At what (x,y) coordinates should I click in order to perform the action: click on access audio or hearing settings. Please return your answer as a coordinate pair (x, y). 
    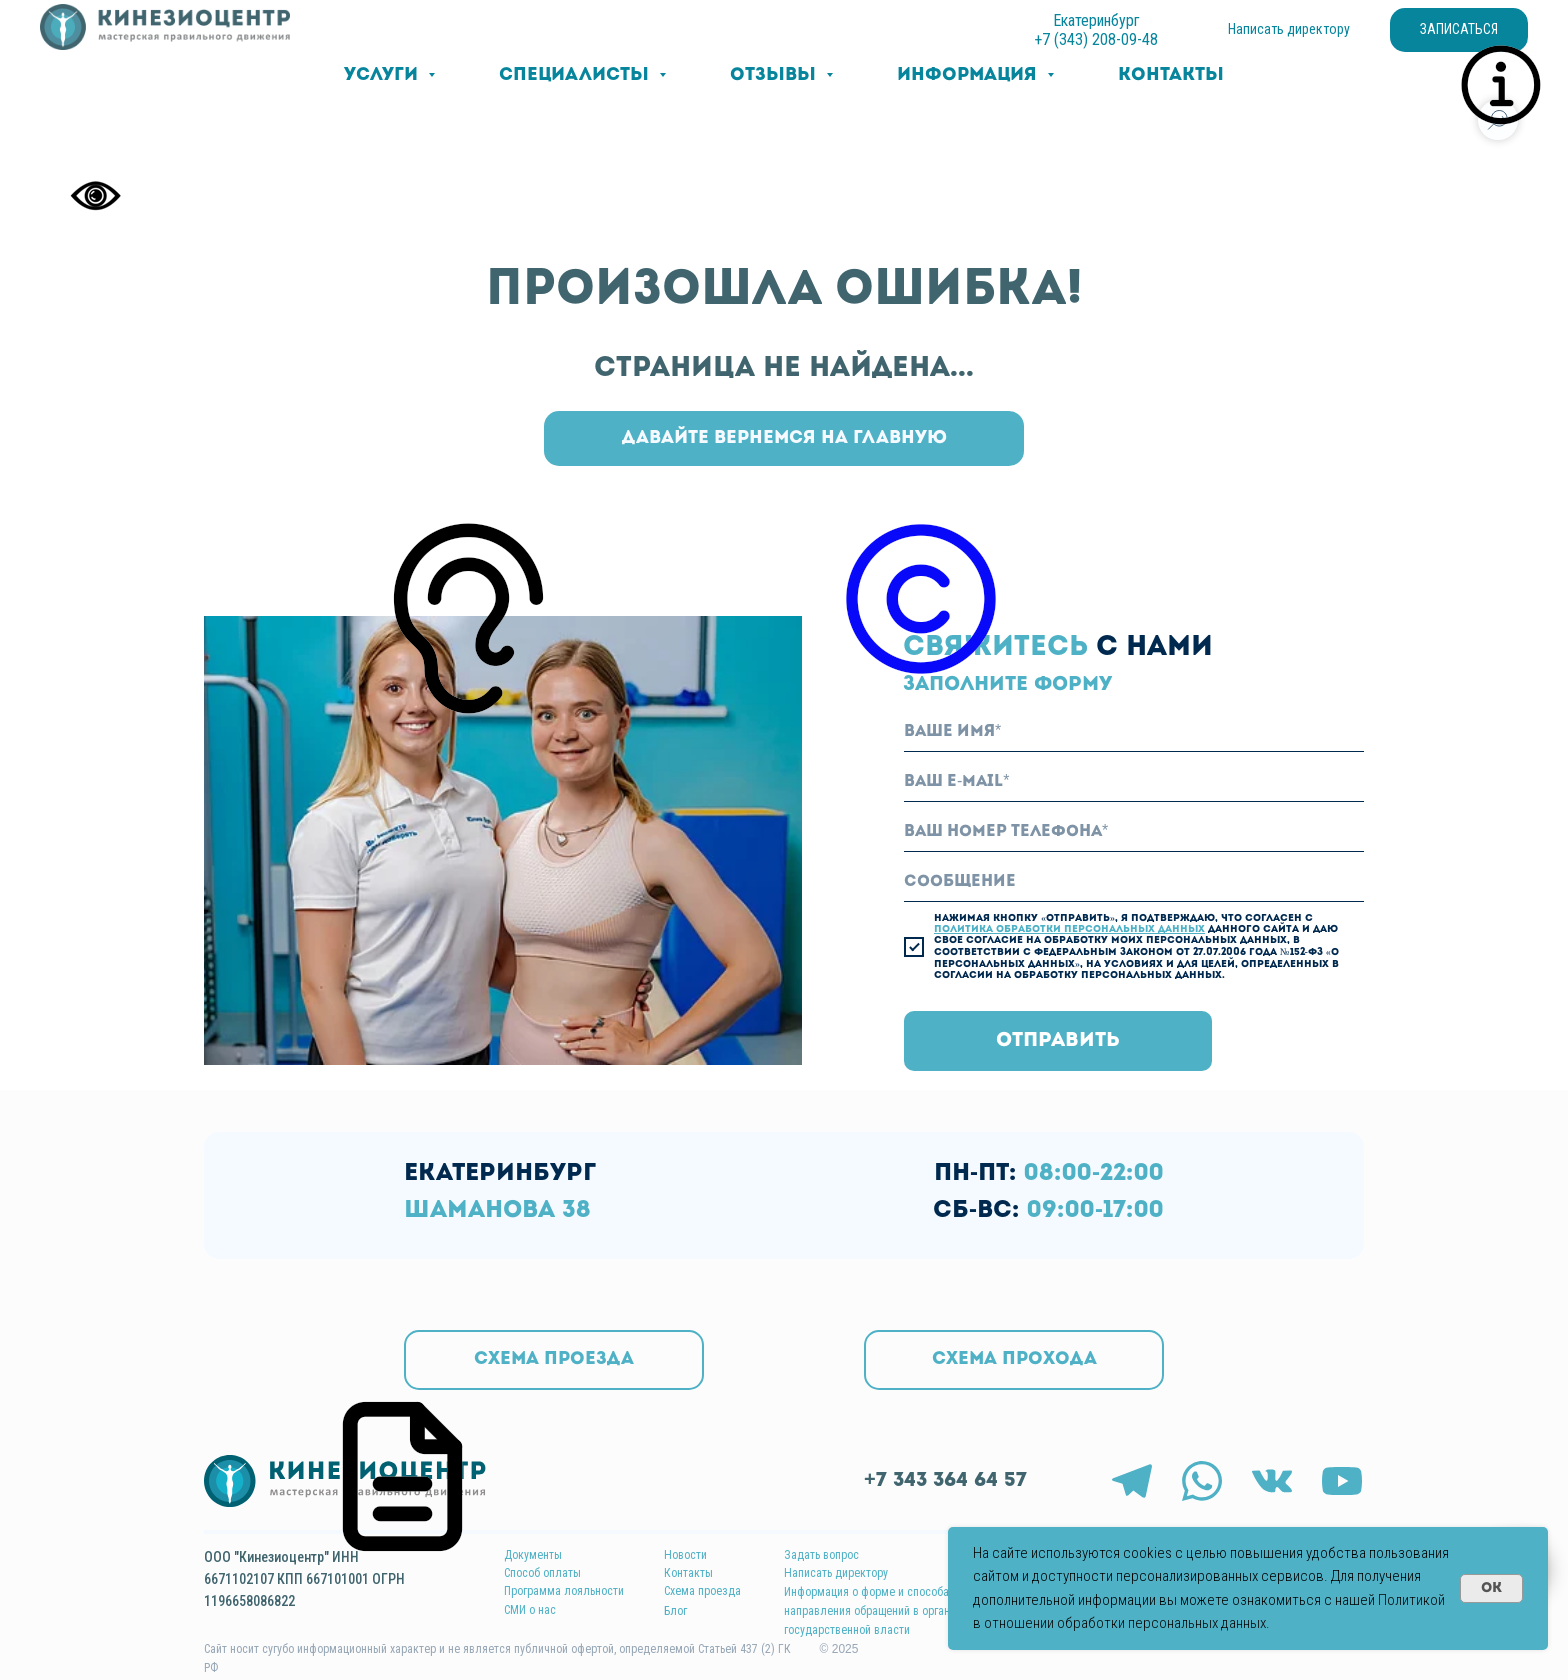
    Looking at the image, I should click on (468, 618).